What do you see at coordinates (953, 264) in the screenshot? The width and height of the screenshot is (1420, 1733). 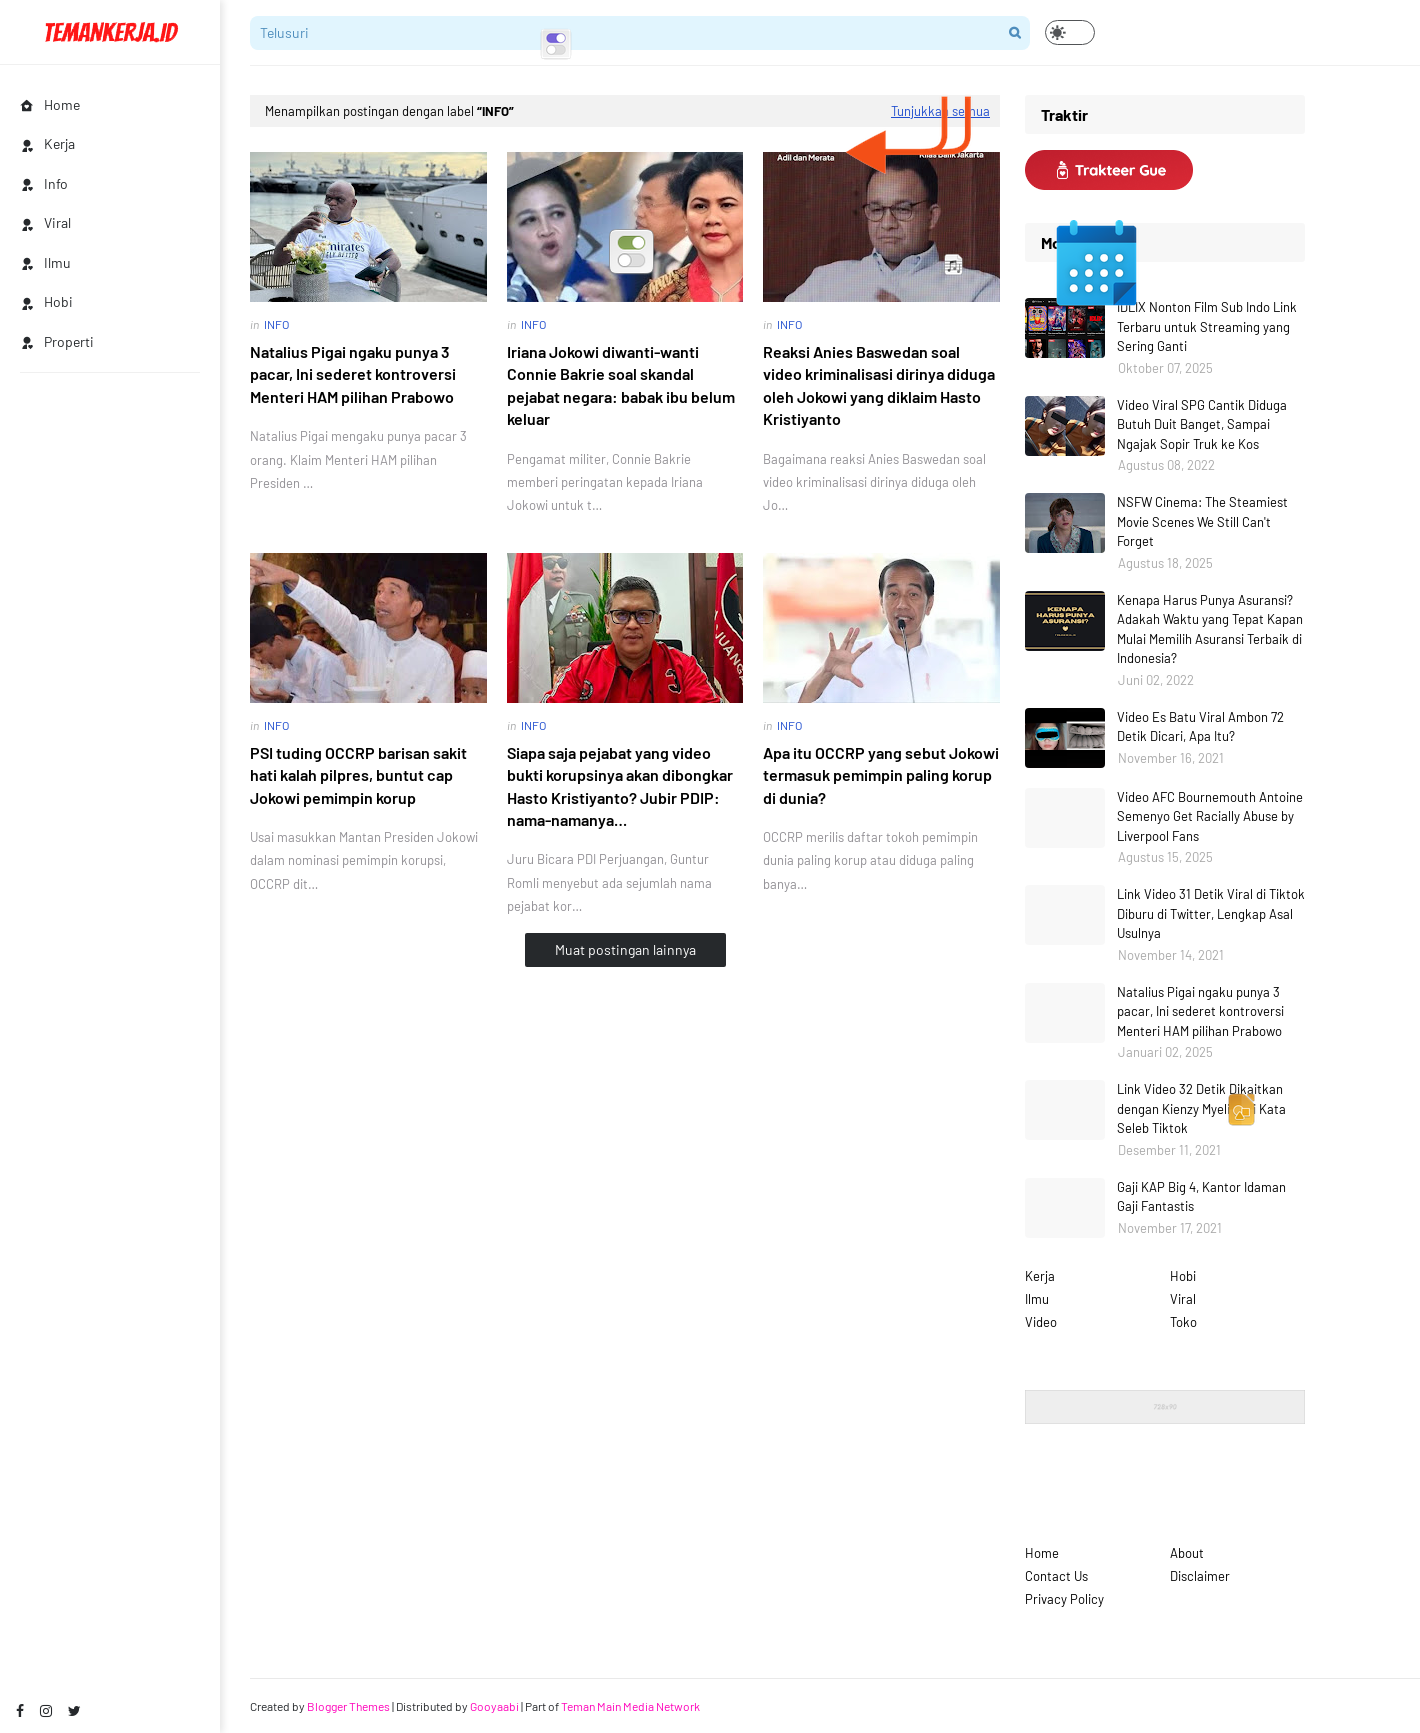 I see `an eMelody ringtone file` at bounding box center [953, 264].